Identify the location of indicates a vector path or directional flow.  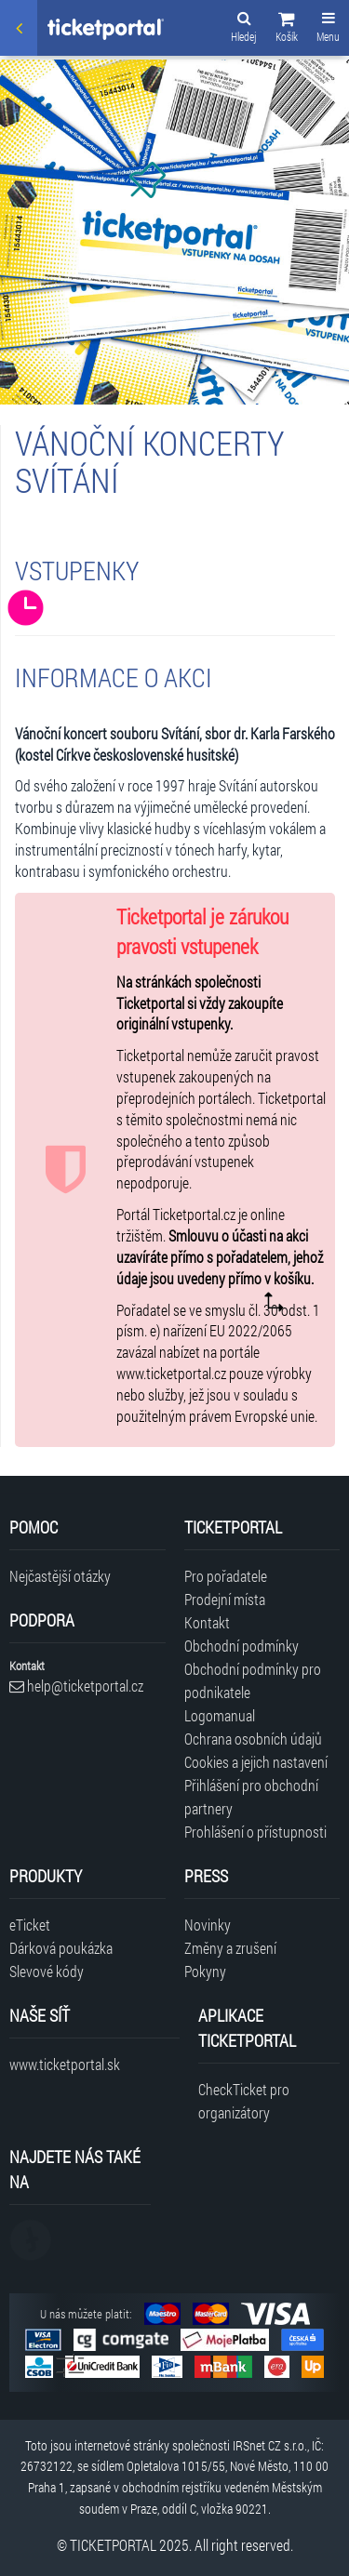
(273, 1301).